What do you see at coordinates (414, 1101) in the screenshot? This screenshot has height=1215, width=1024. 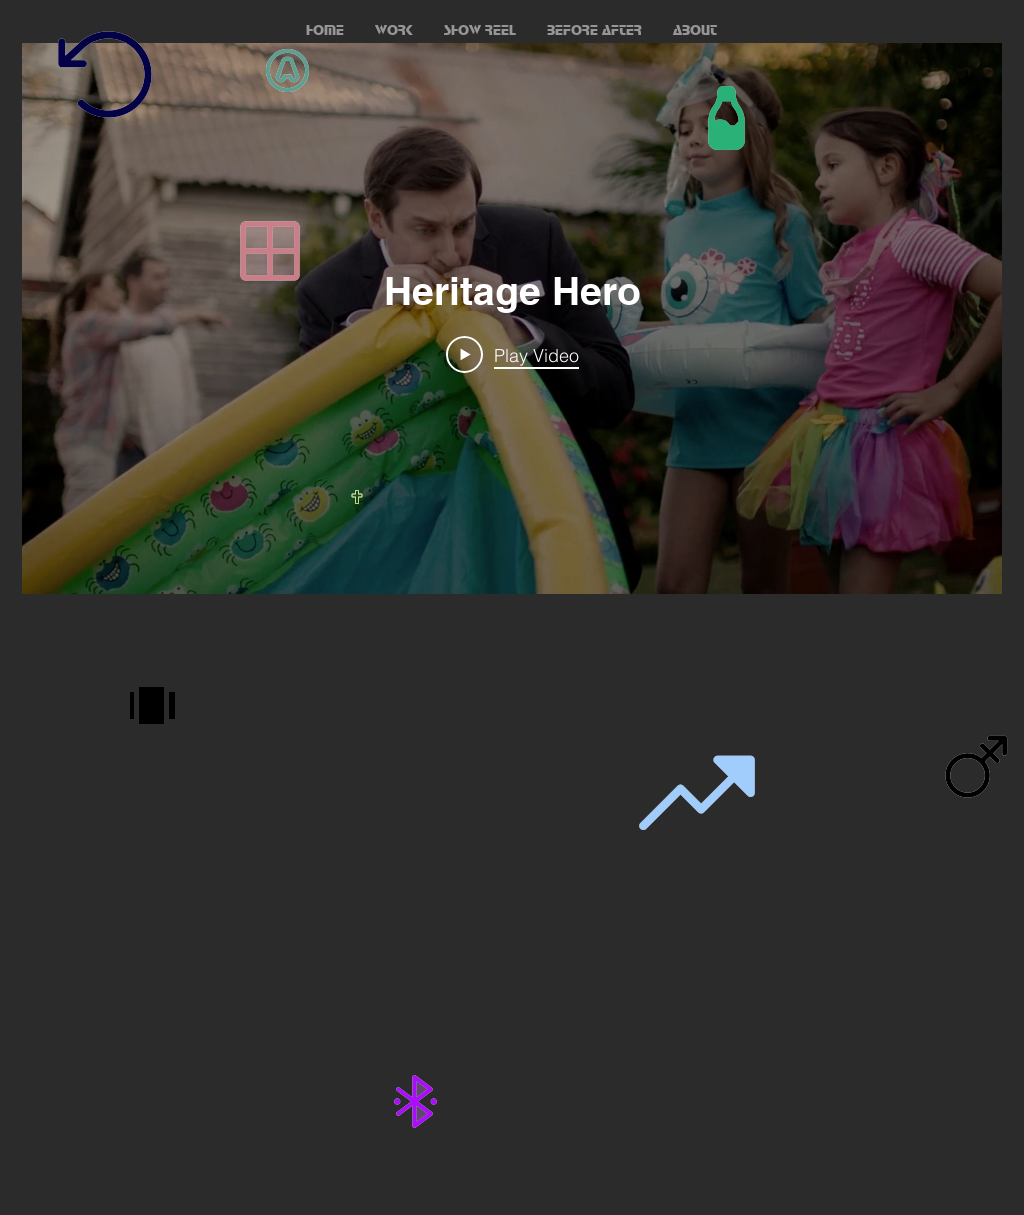 I see `bluetooth device connected` at bounding box center [414, 1101].